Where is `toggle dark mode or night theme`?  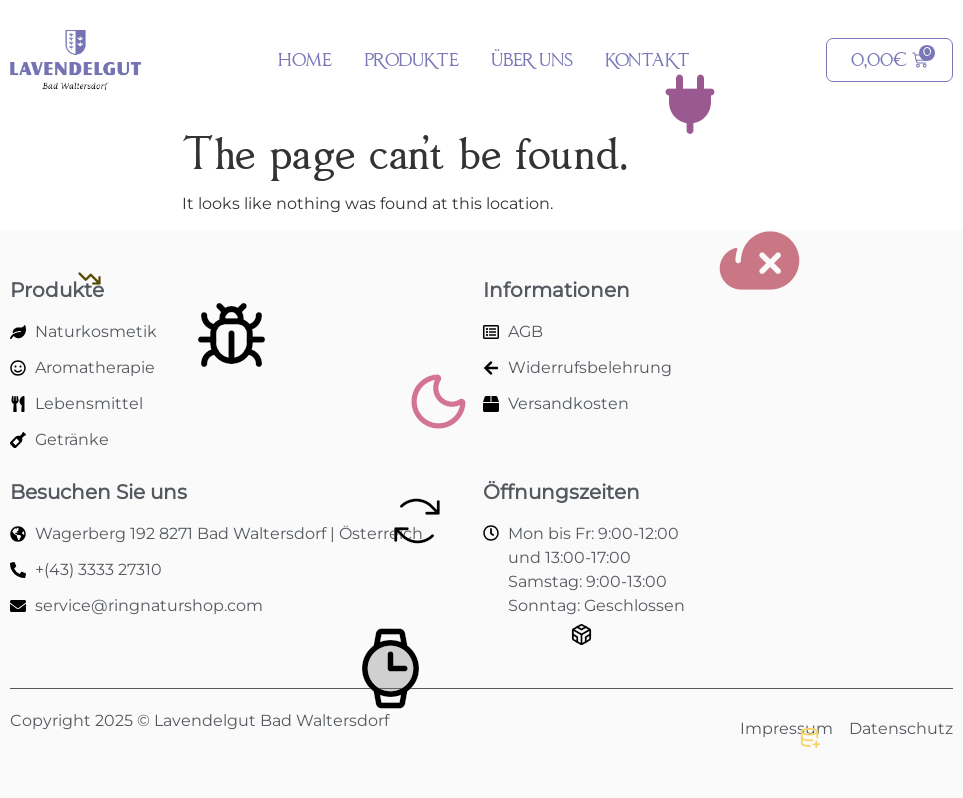
toggle dark mode or night theme is located at coordinates (438, 401).